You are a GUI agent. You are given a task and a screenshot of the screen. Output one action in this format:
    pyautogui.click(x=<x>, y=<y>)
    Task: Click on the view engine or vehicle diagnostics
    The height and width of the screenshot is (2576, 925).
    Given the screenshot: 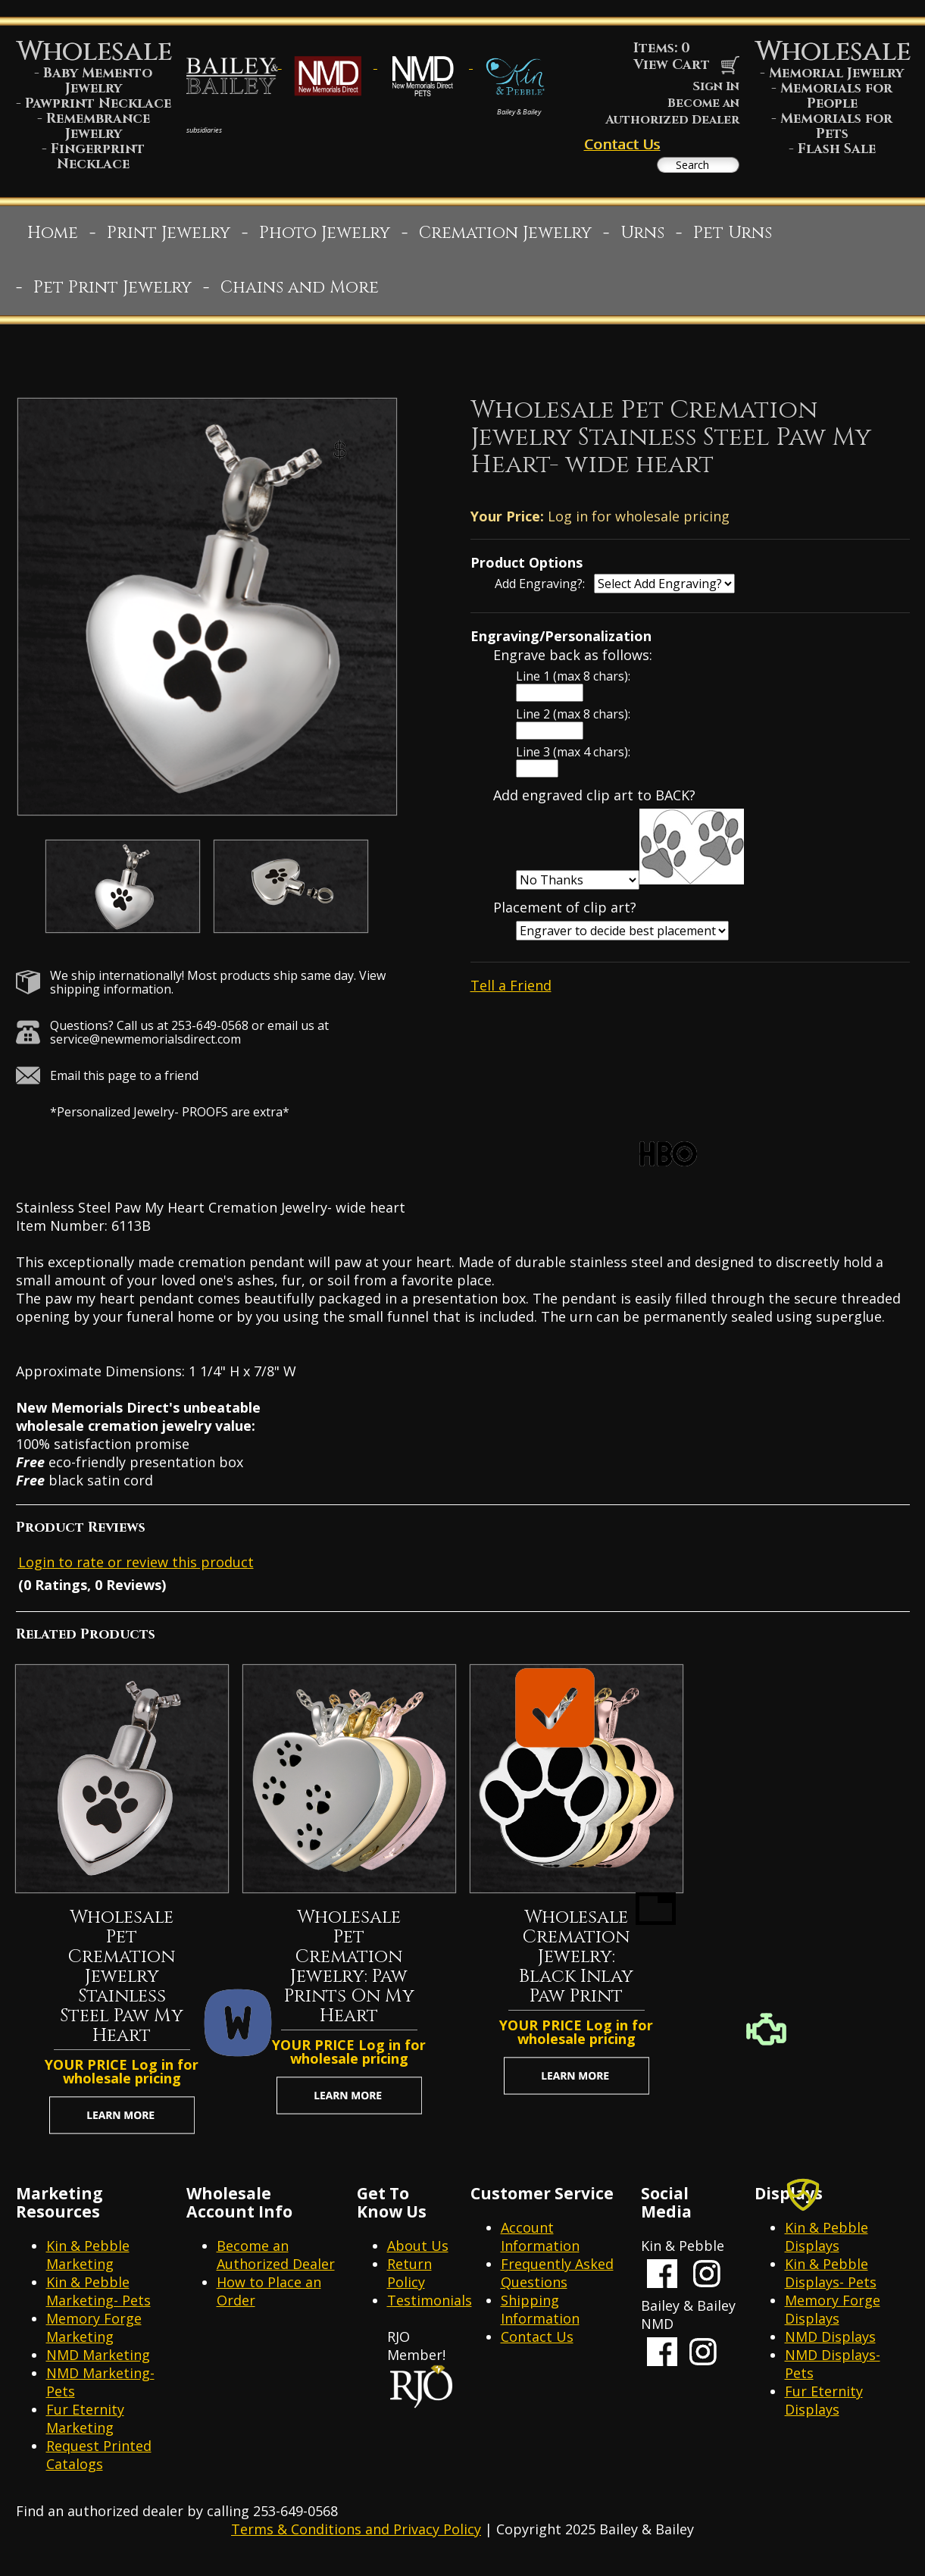 What is the action you would take?
    pyautogui.click(x=766, y=2029)
    